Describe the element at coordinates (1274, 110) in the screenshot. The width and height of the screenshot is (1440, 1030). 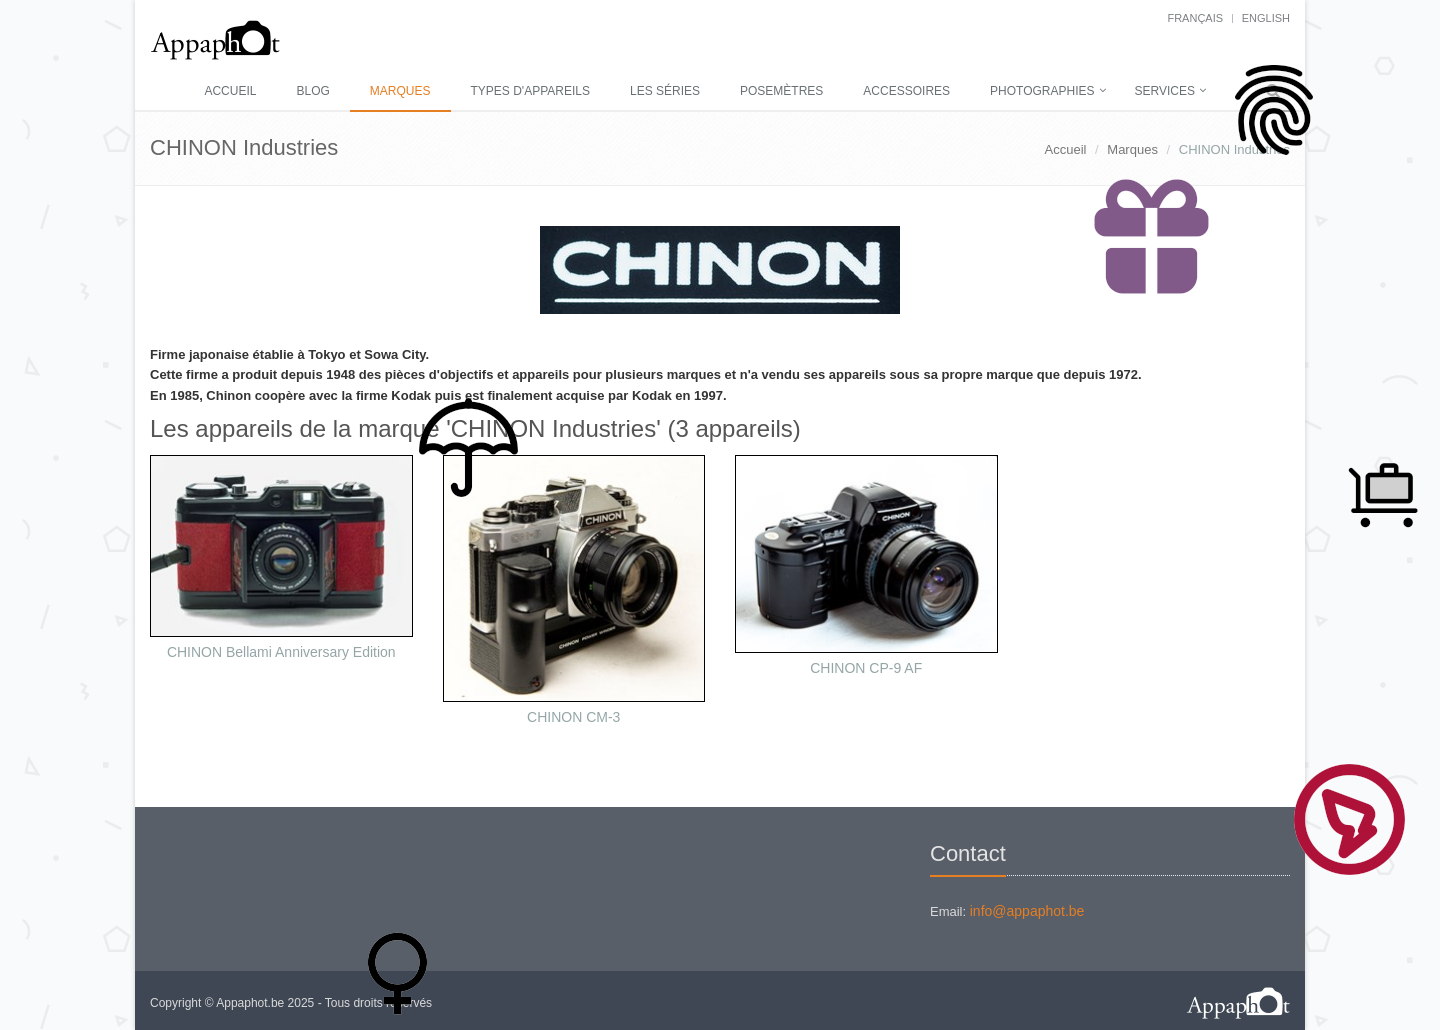
I see `authenticate with fingerprint` at that location.